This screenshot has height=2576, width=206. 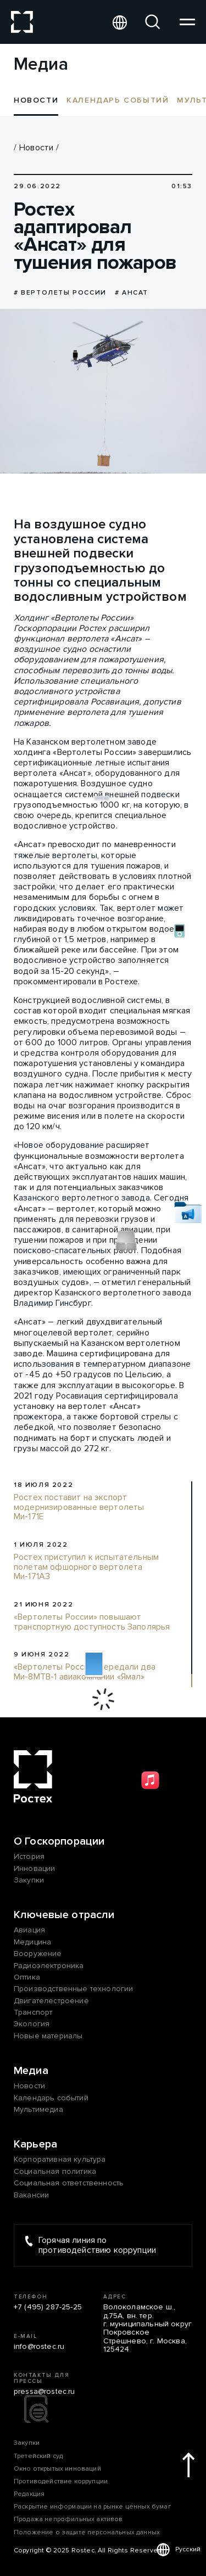 I want to click on open apple music app, so click(x=150, y=1780).